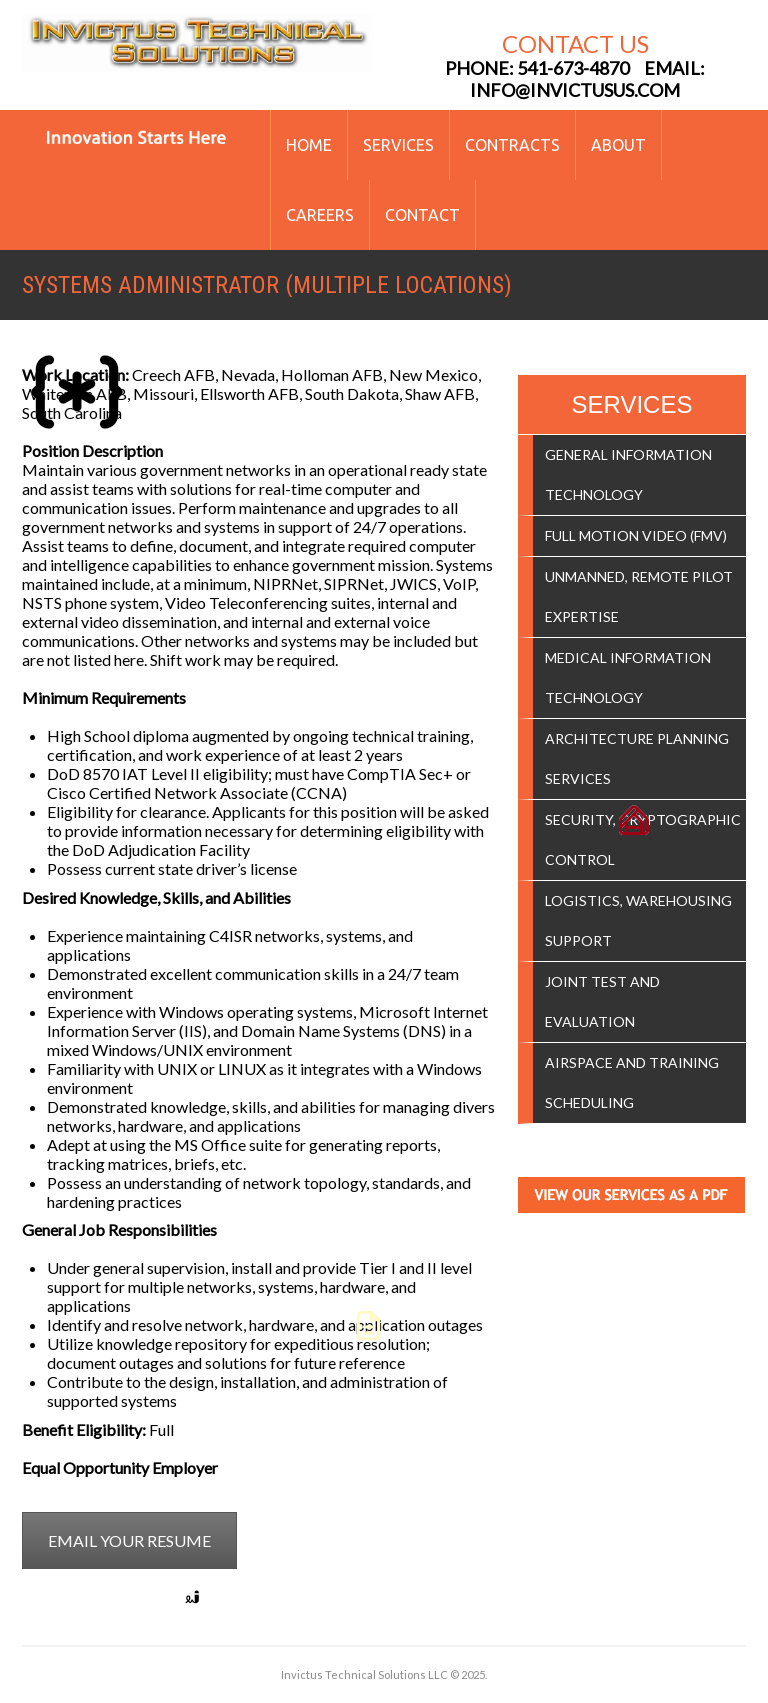 This screenshot has height=1703, width=768. What do you see at coordinates (192, 1597) in the screenshot?
I see `sign or add a signature` at bounding box center [192, 1597].